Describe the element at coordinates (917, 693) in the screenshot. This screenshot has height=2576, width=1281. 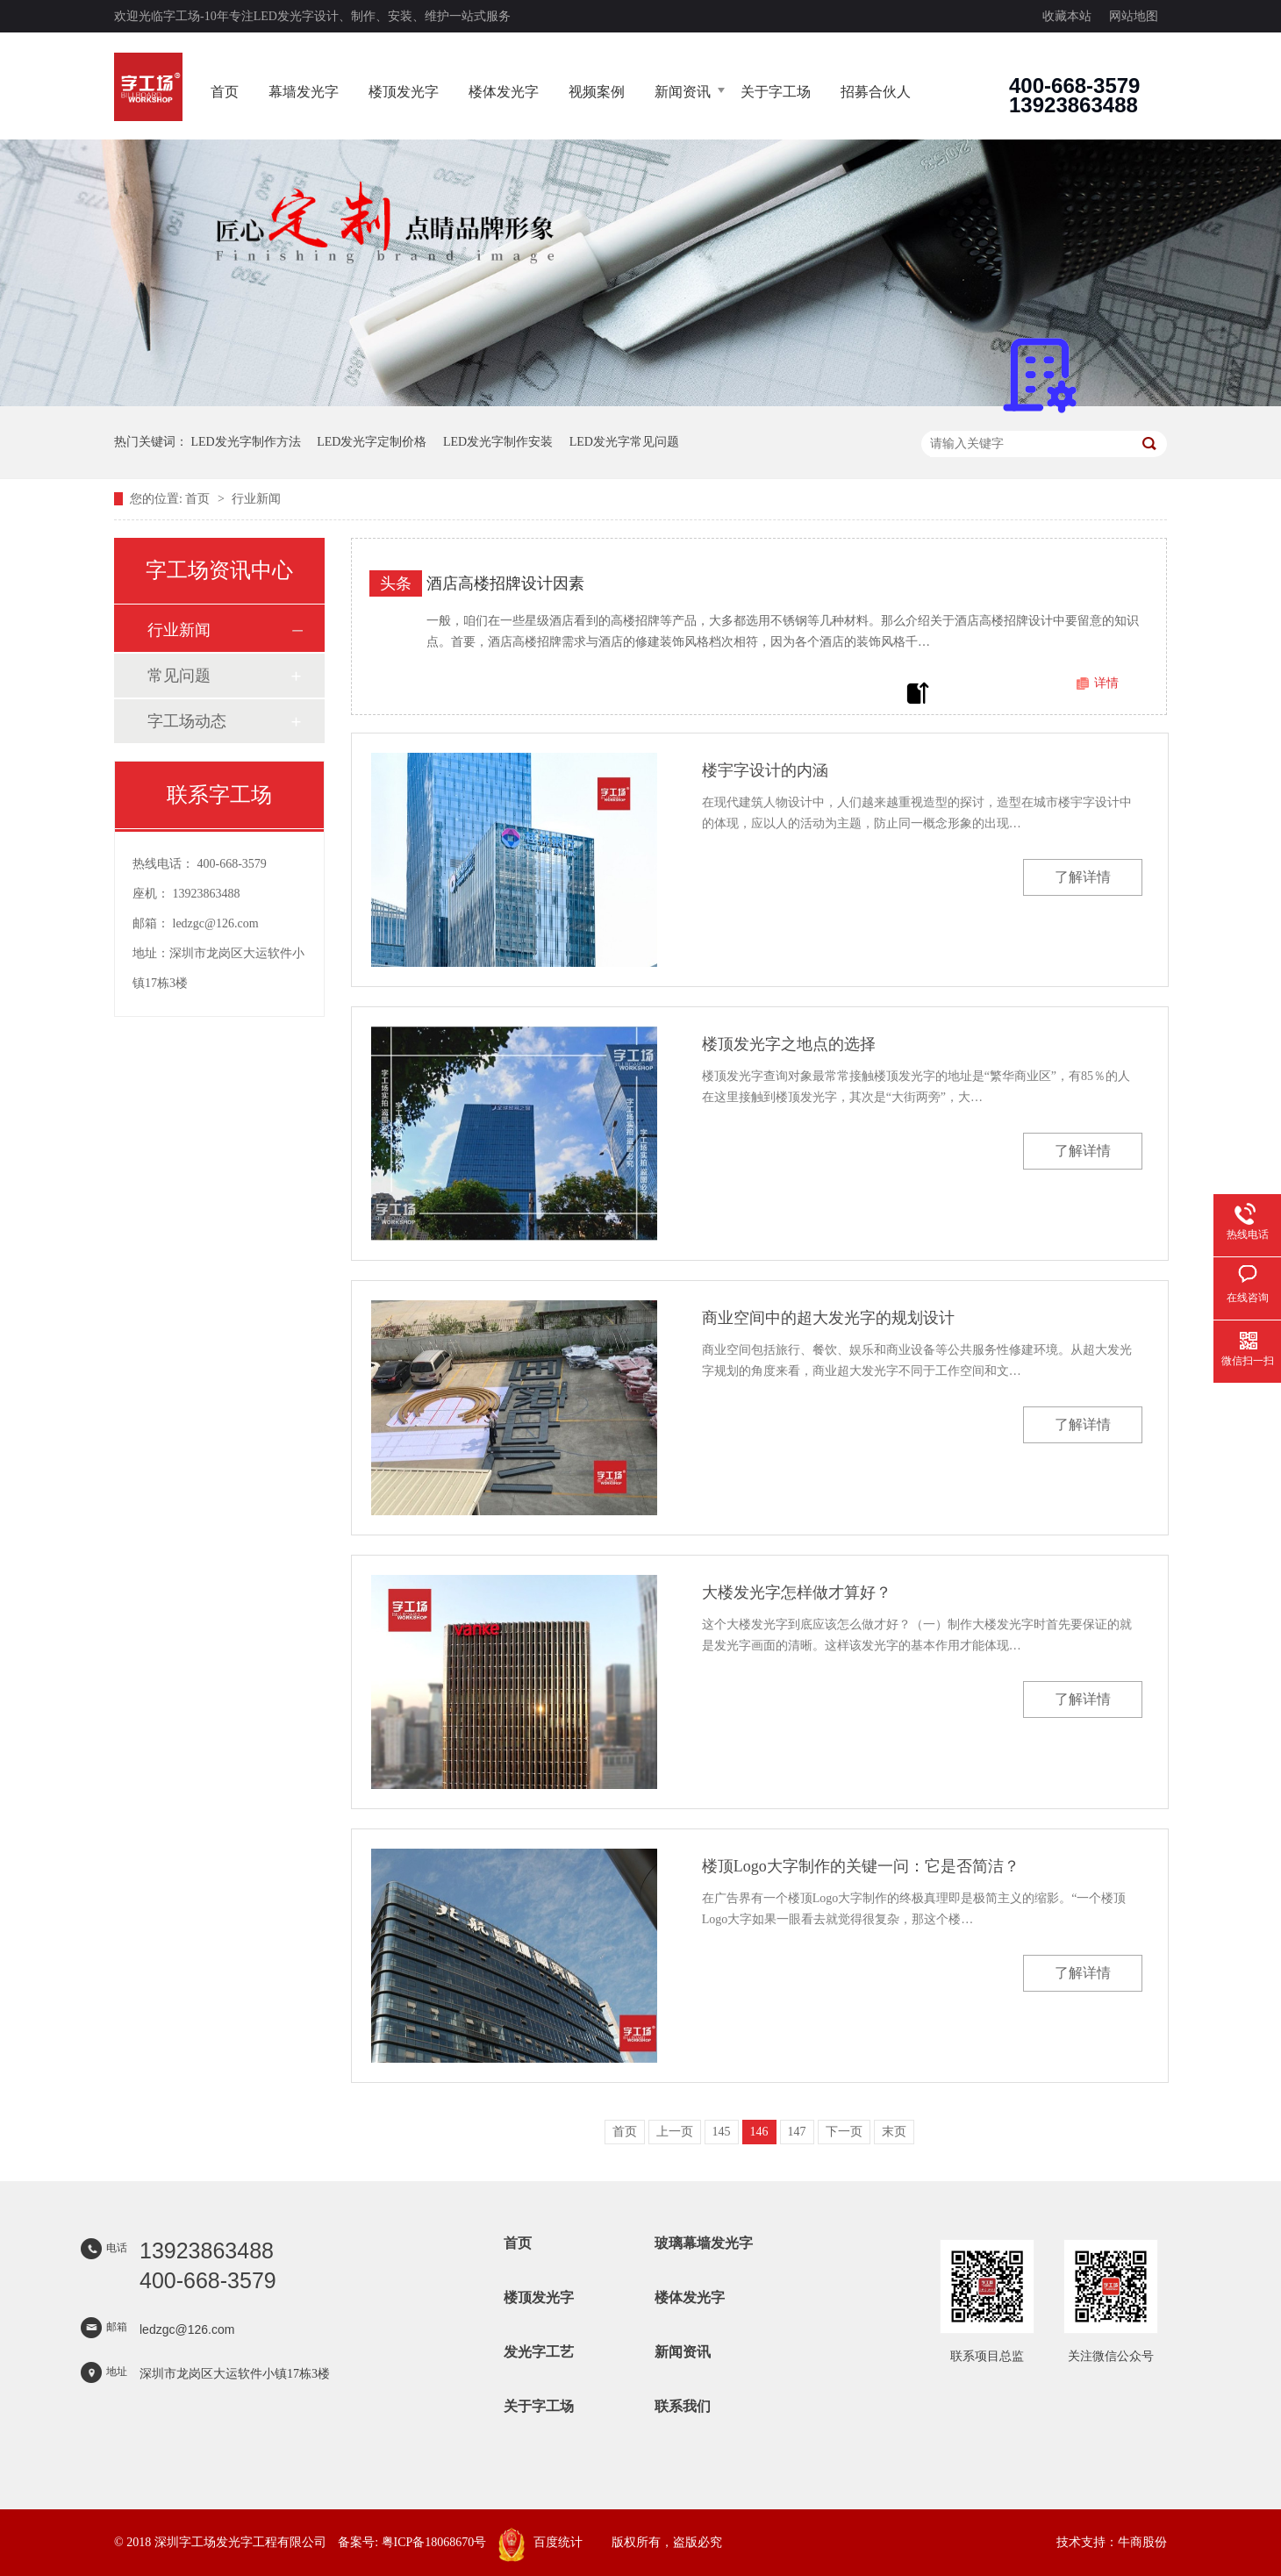
I see `auto-fit content to top of container` at that location.